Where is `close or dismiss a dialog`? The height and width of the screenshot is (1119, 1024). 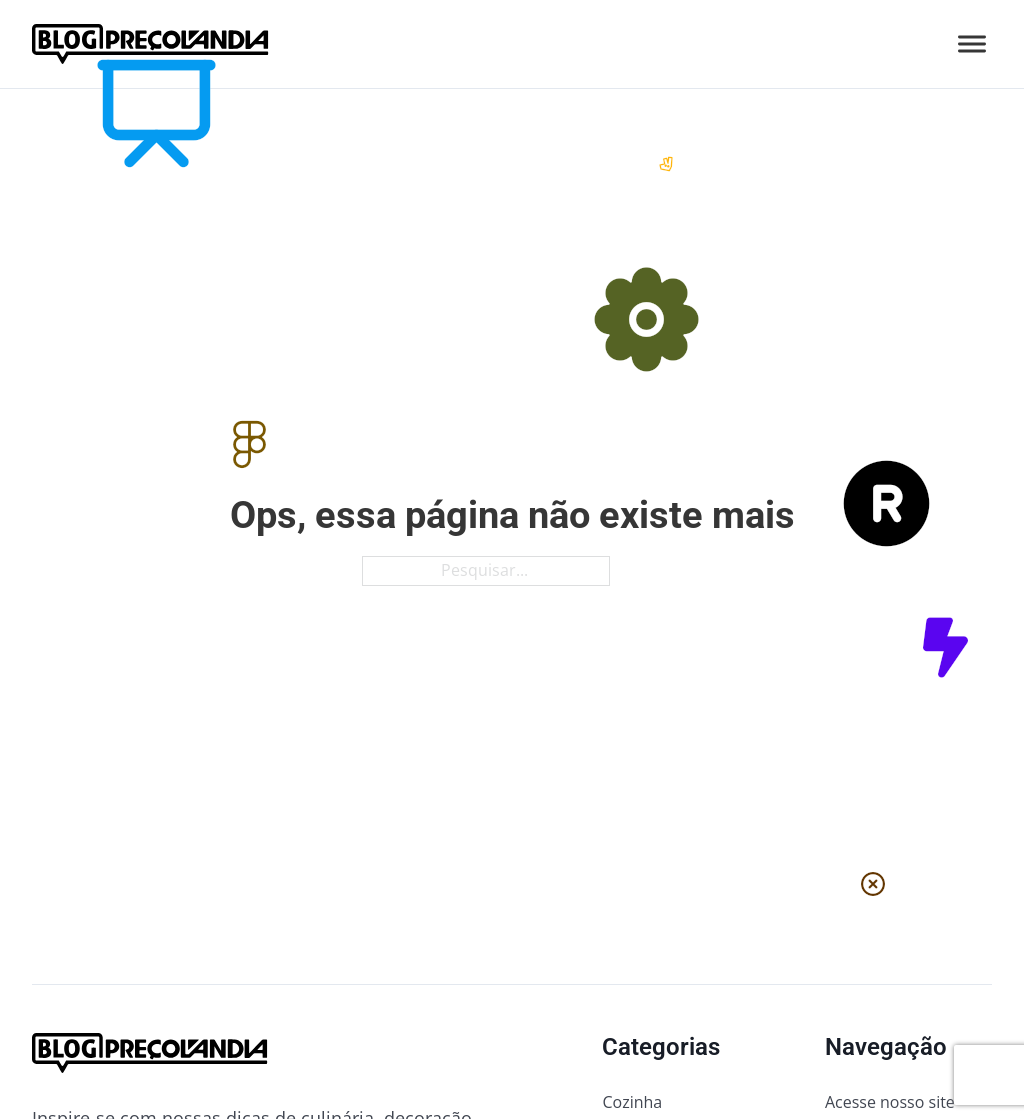 close or dismiss a dialog is located at coordinates (873, 884).